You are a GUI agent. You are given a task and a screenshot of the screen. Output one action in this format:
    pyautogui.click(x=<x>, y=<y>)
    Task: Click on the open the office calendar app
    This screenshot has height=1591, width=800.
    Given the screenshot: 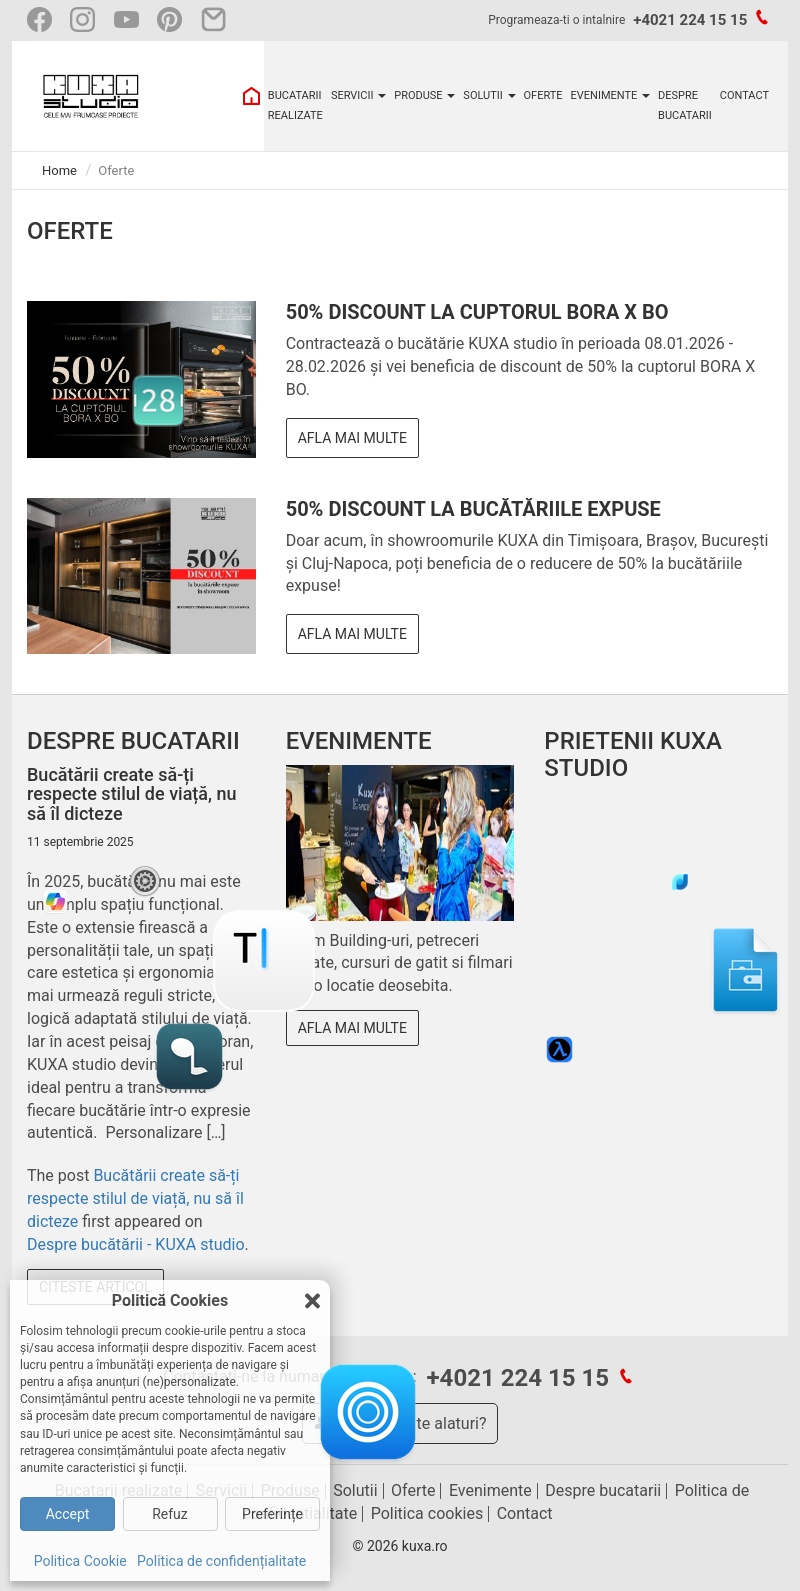 What is the action you would take?
    pyautogui.click(x=158, y=400)
    